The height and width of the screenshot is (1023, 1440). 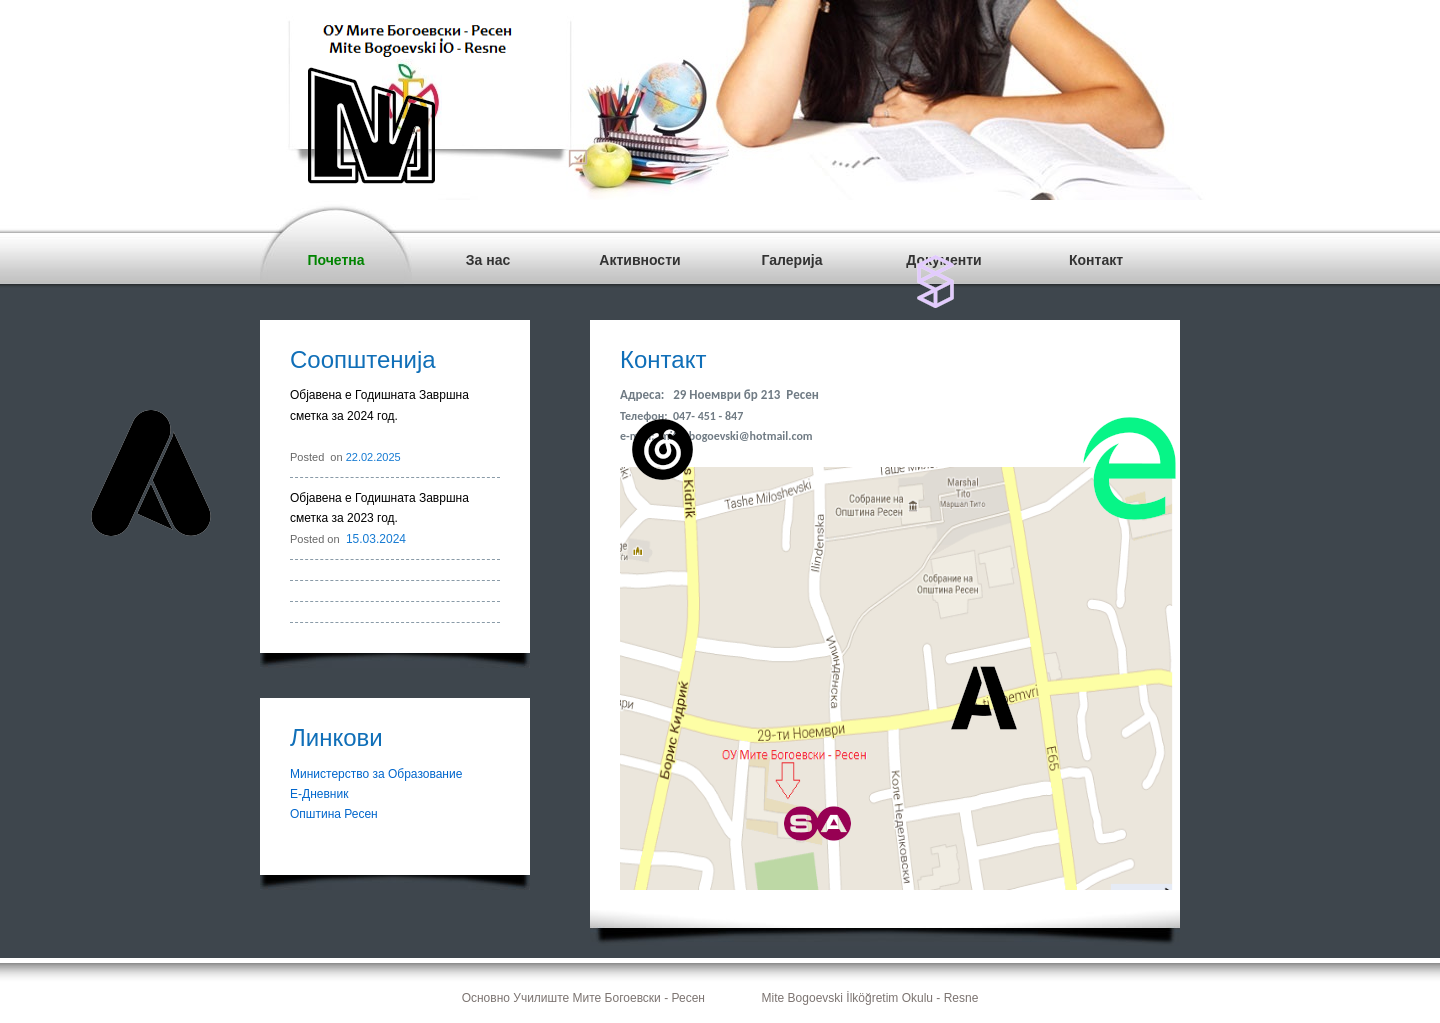 I want to click on skypack logo, so click(x=935, y=281).